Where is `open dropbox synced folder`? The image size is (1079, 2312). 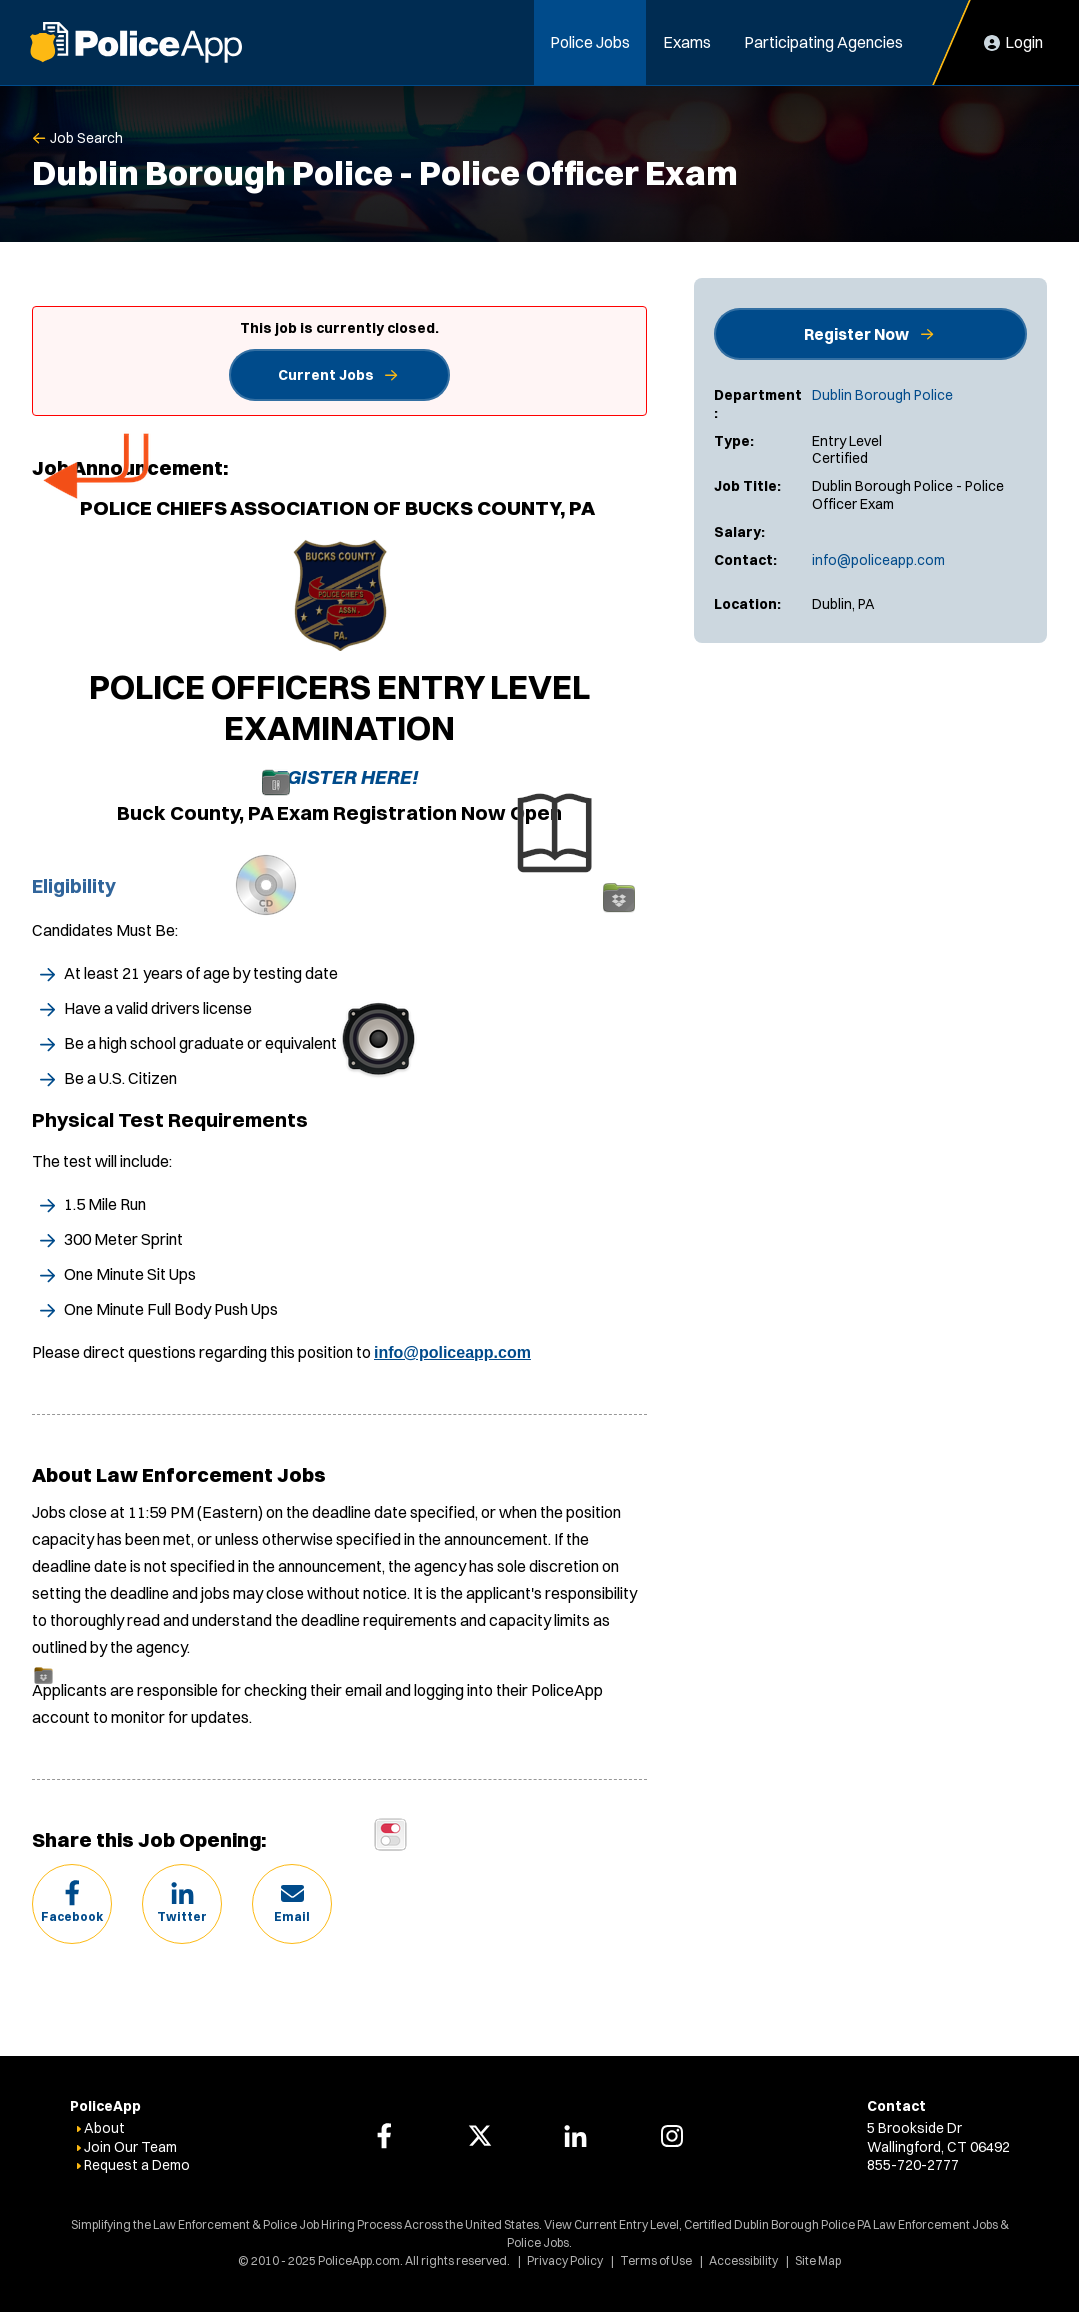
open dropbox synced folder is located at coordinates (43, 1675).